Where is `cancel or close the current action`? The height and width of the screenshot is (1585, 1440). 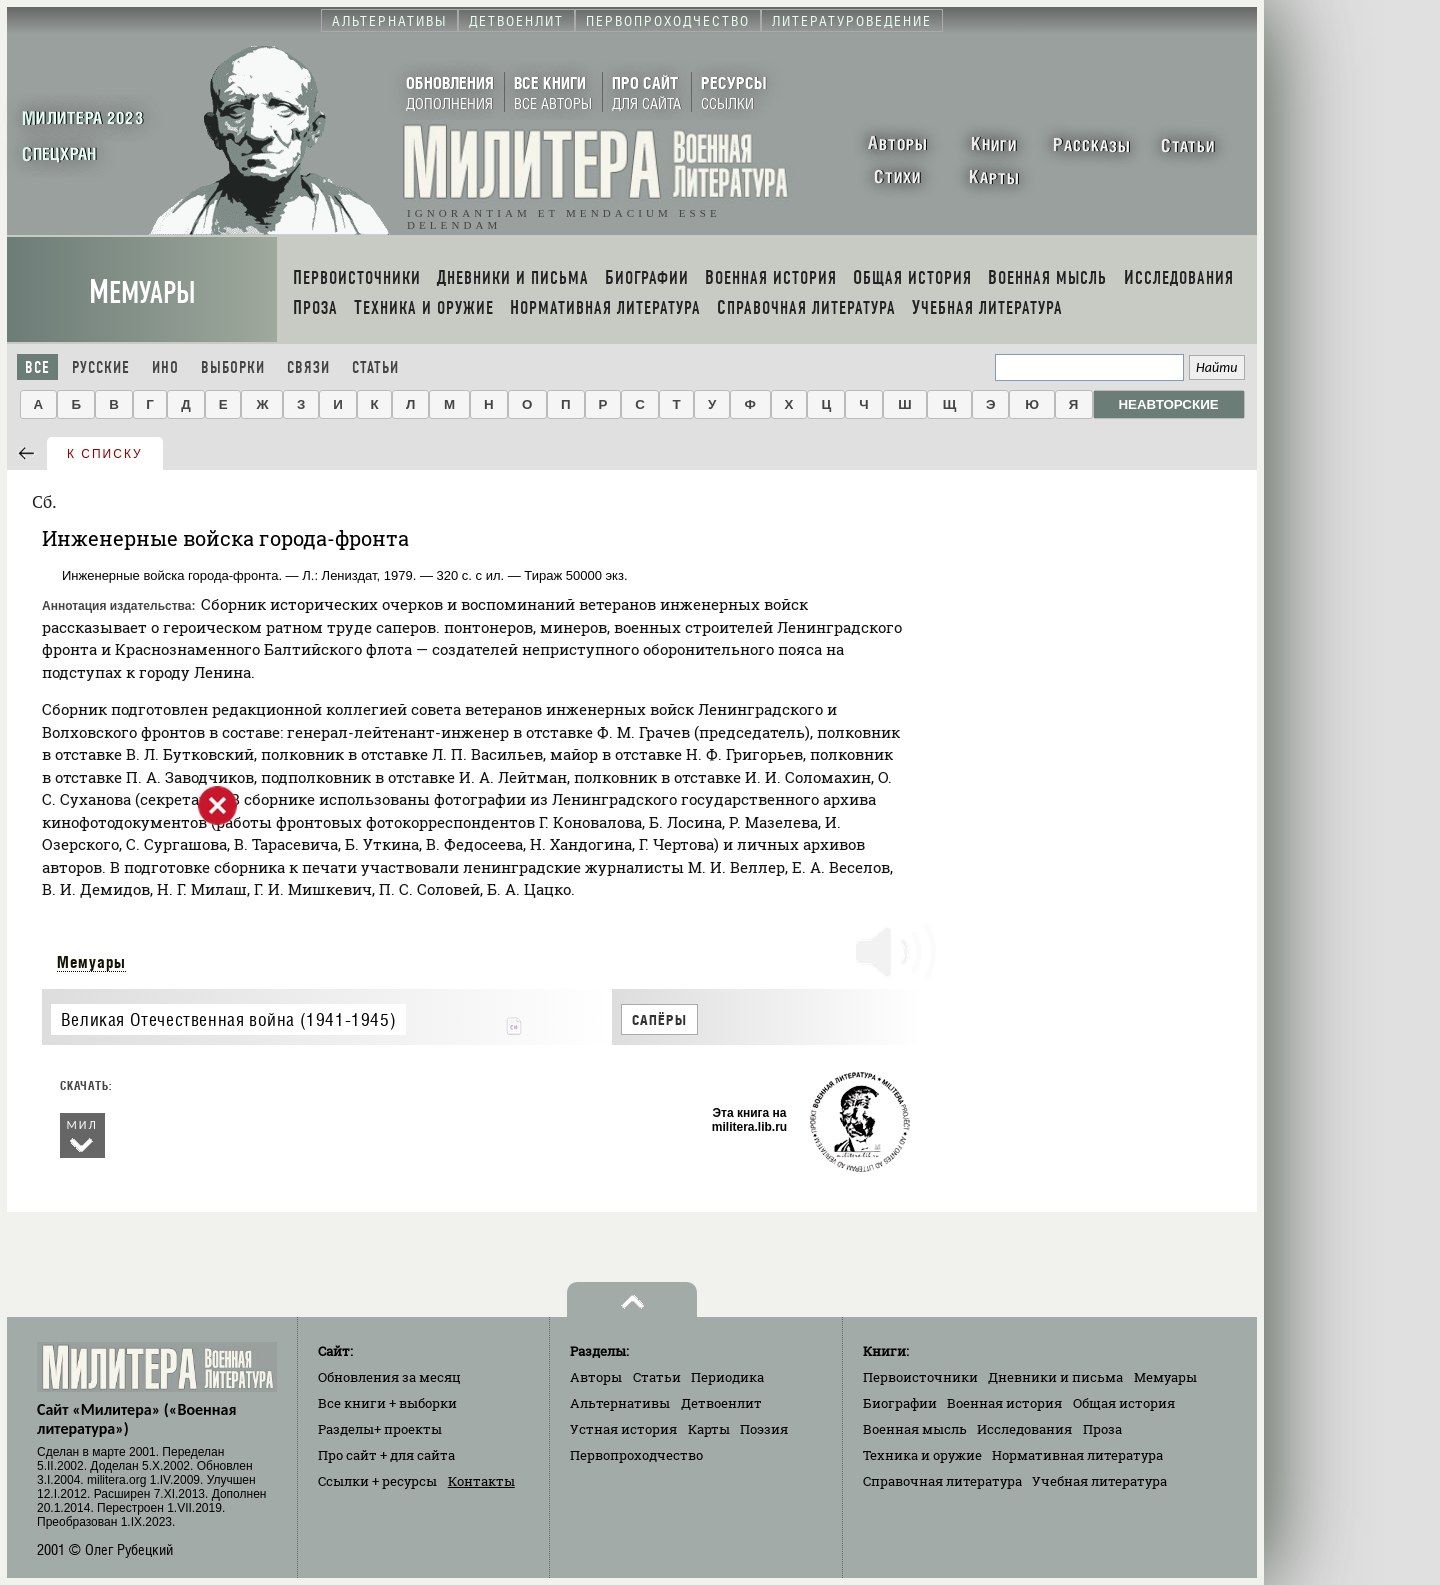 cancel or close the current action is located at coordinates (217, 805).